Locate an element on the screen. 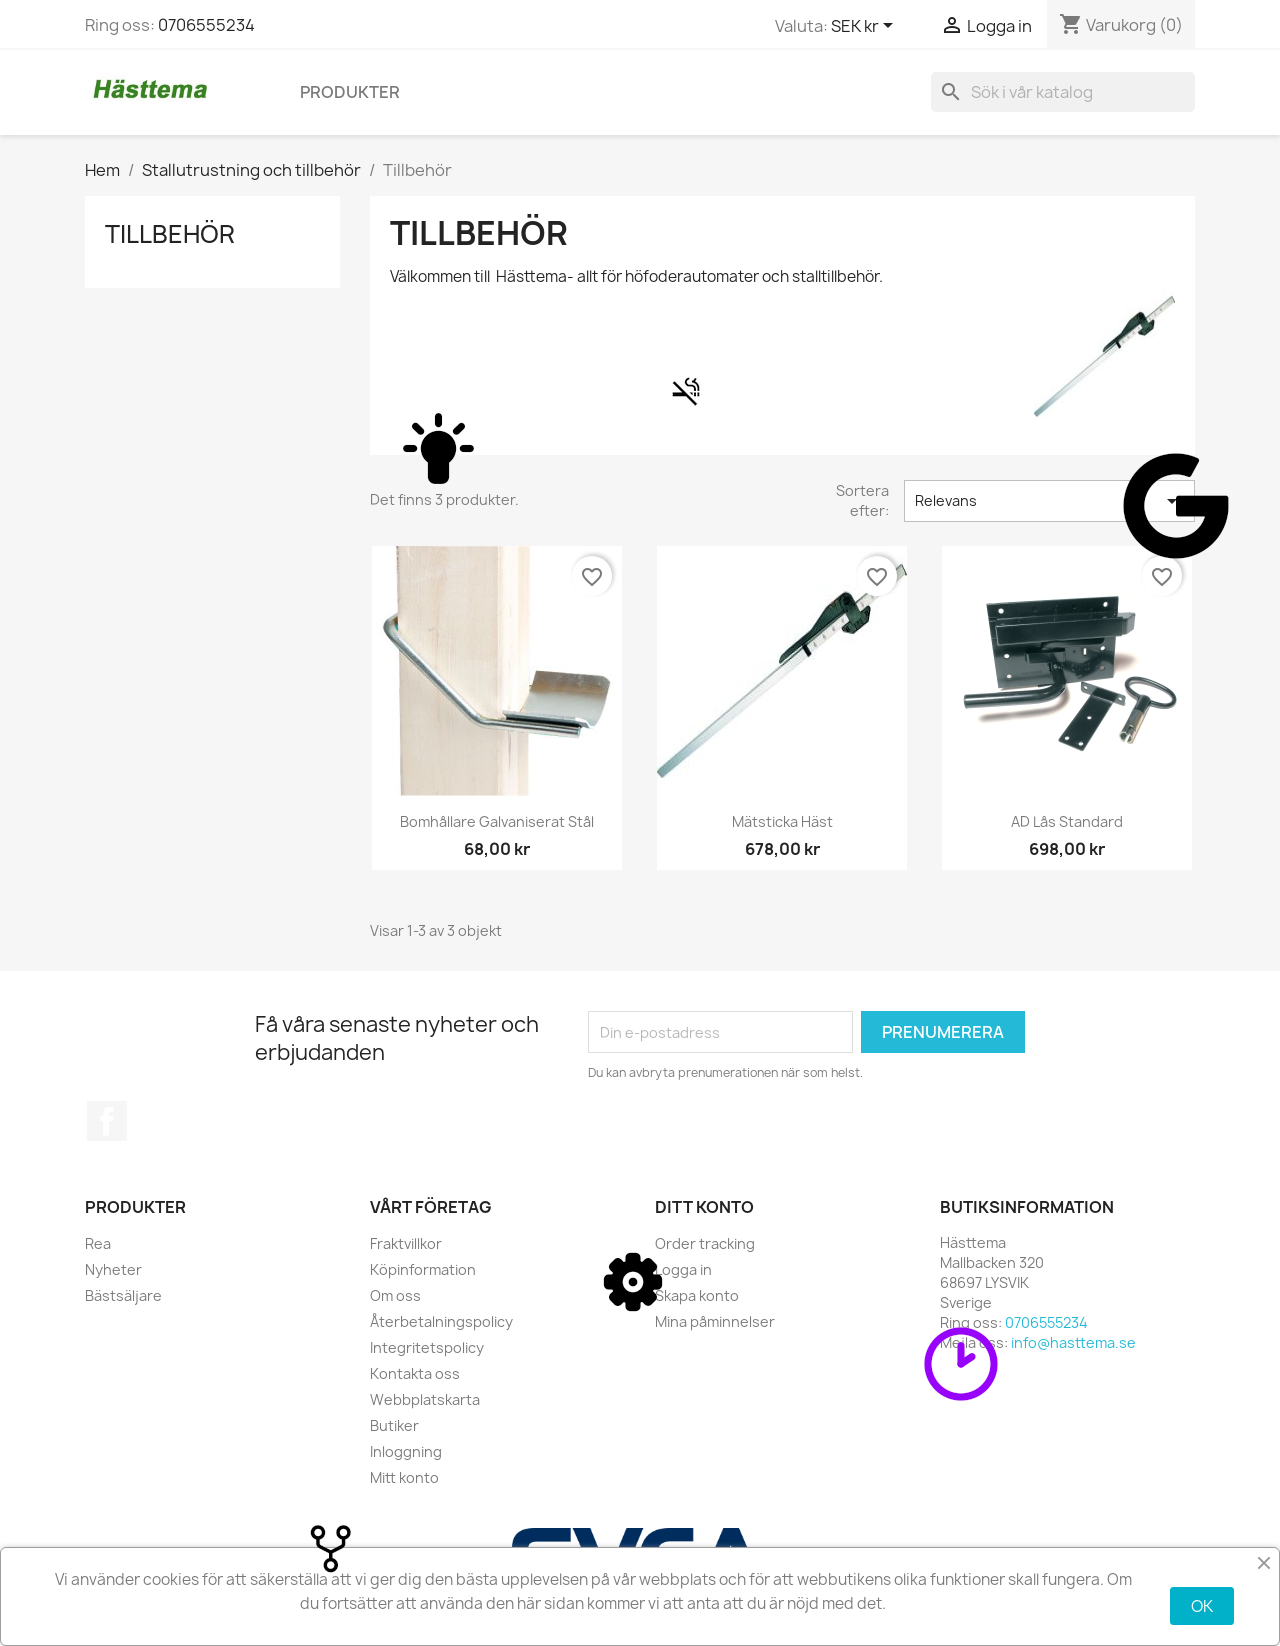  indicates a smoke-free or no smoking area is located at coordinates (686, 391).